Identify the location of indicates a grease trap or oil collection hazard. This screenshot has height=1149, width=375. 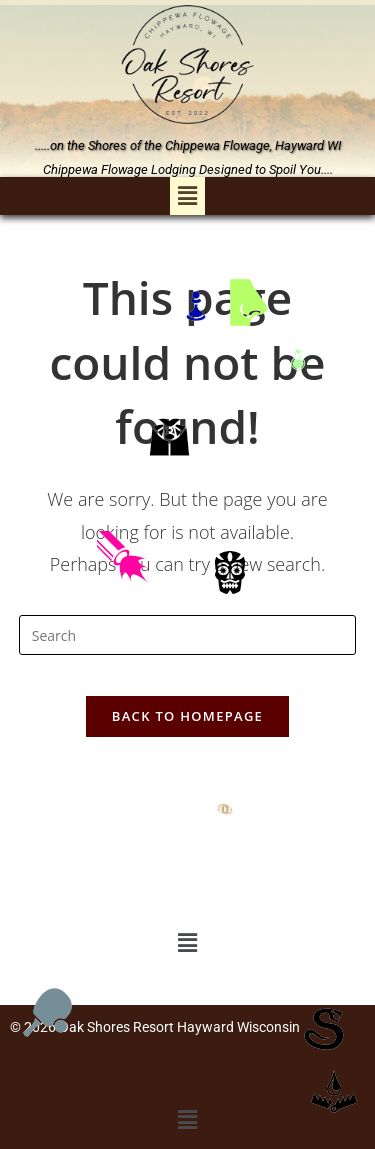
(334, 1093).